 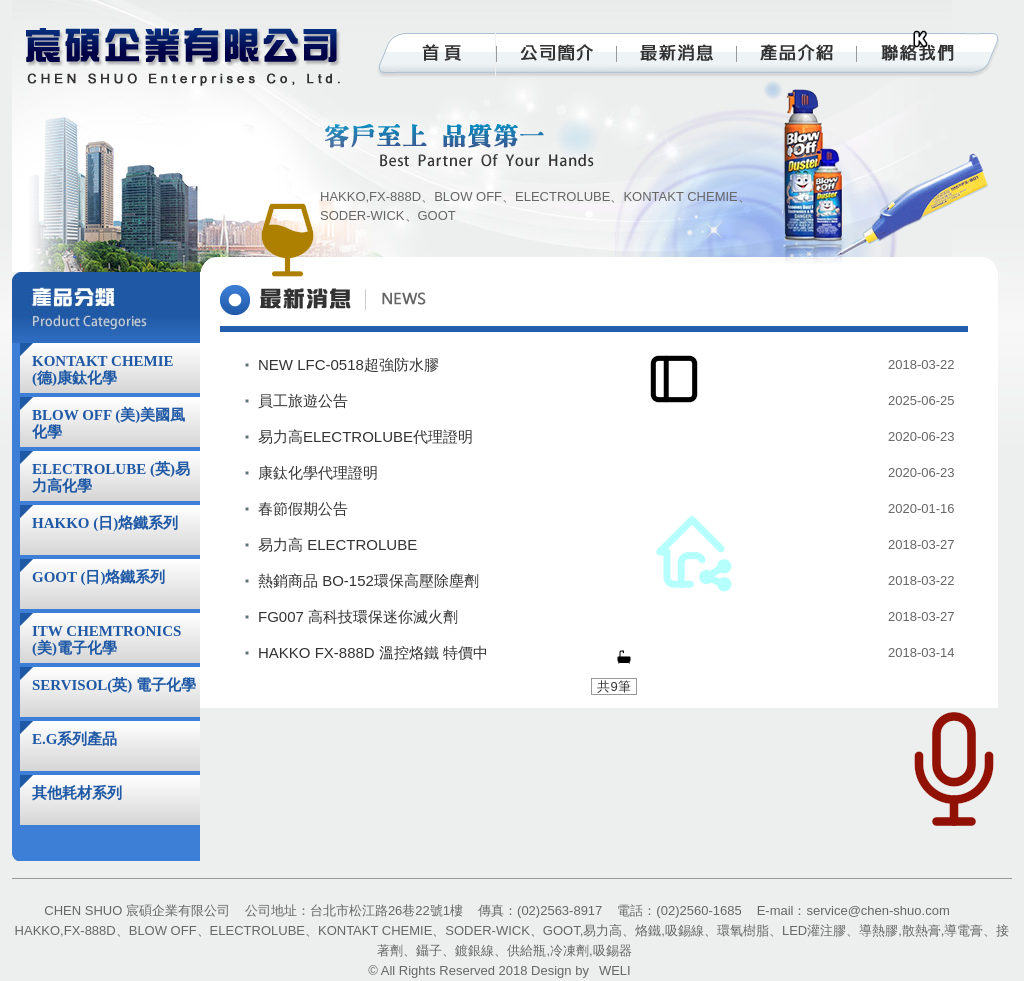 What do you see at coordinates (674, 379) in the screenshot?
I see `toggle sidebar navigation` at bounding box center [674, 379].